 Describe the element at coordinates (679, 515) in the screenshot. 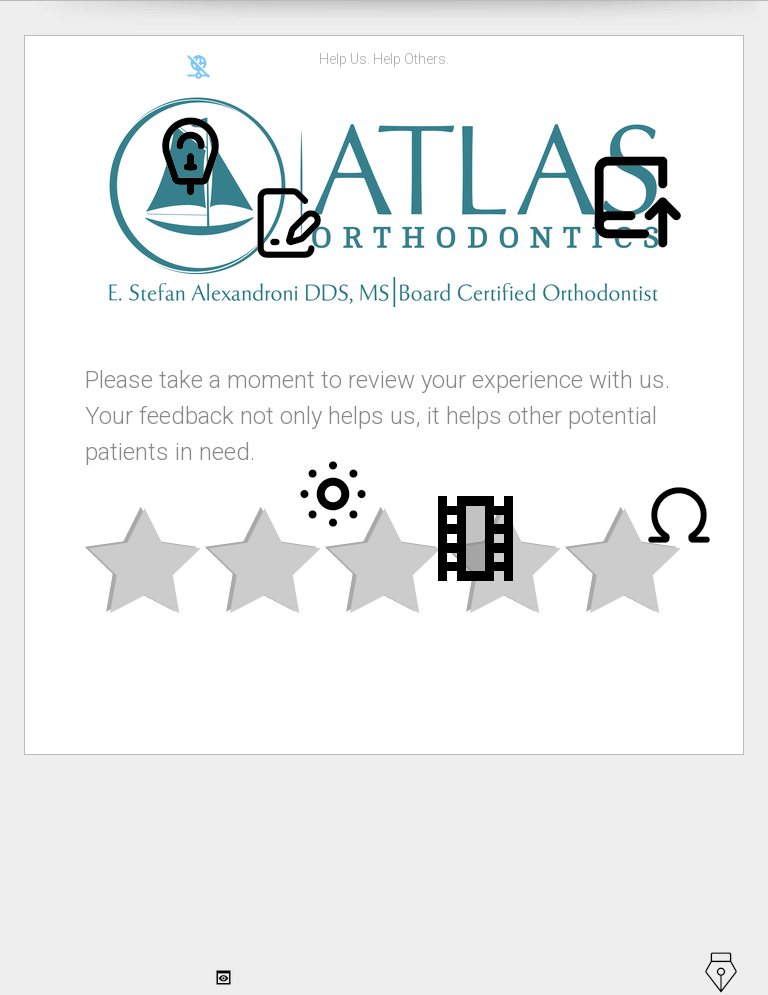

I see `represents the omega symbol in mathematical or scientific contexts` at that location.